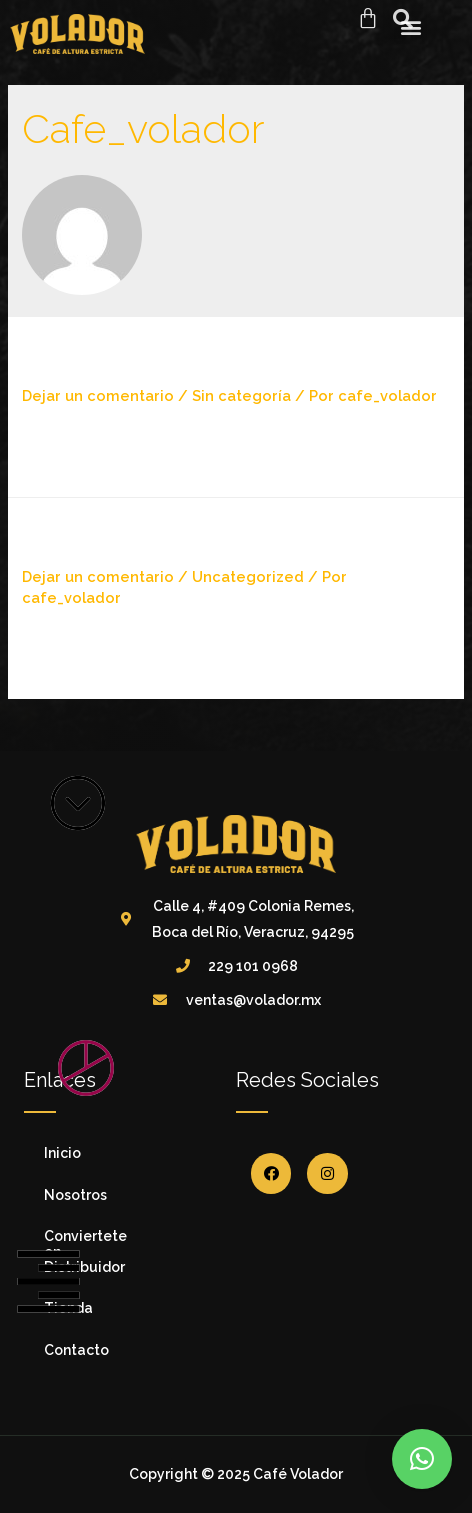 The image size is (472, 1513). I want to click on align text to the right, so click(48, 1281).